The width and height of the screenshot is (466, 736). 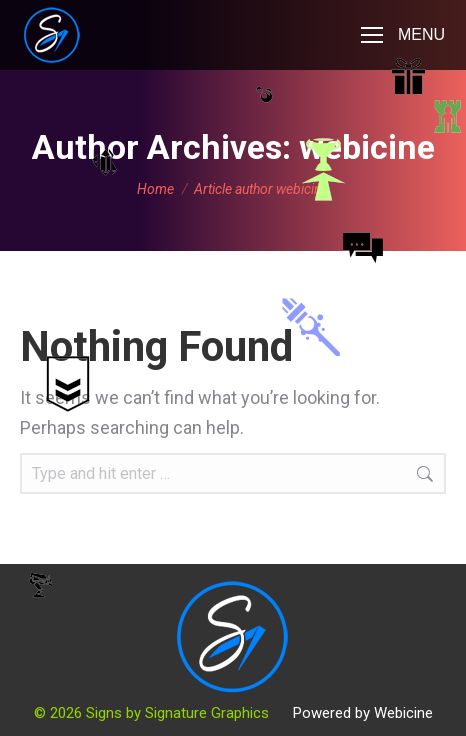 I want to click on view your gifts or rewards, so click(x=408, y=74).